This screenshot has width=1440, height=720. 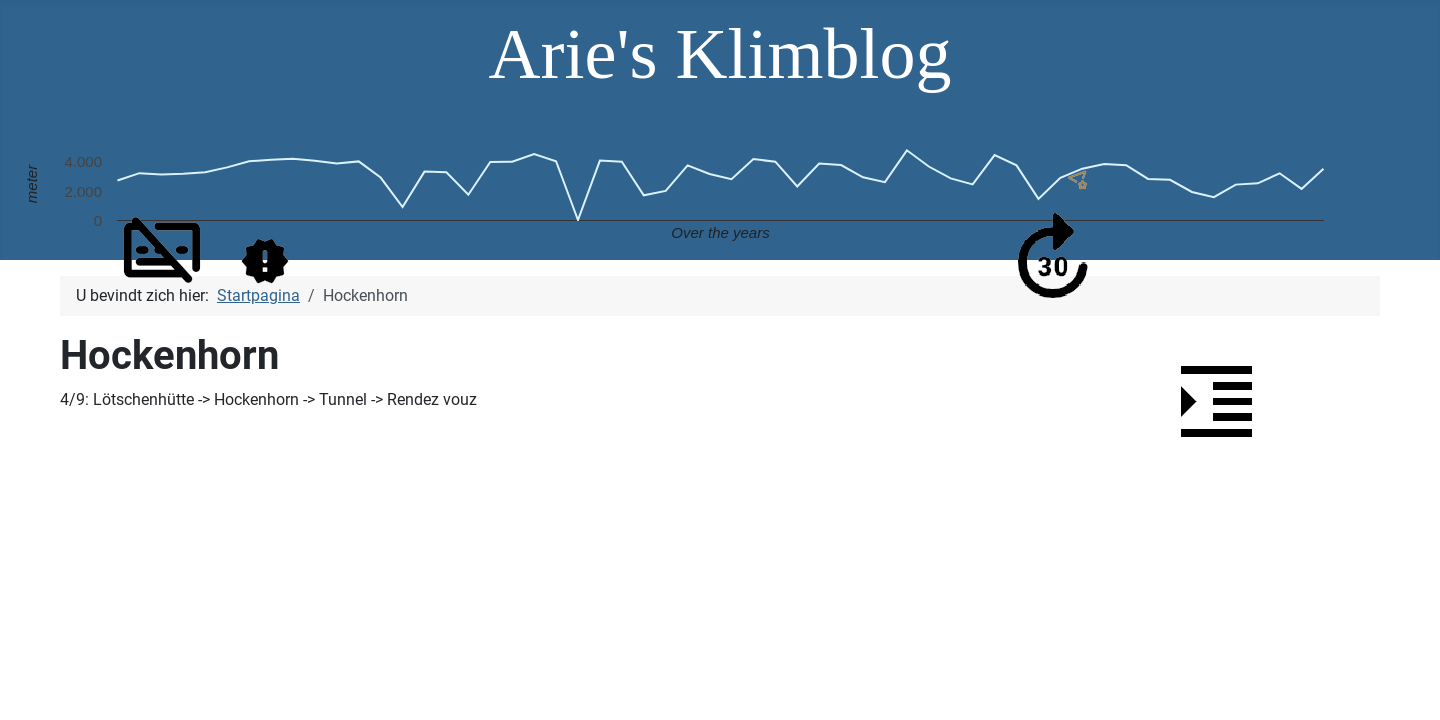 I want to click on skip forward 30 seconds, so click(x=1053, y=258).